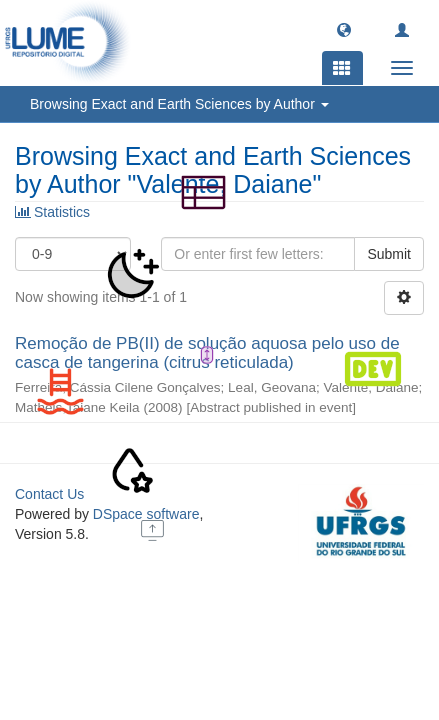  Describe the element at coordinates (207, 355) in the screenshot. I see `scroll up or down on the page` at that location.